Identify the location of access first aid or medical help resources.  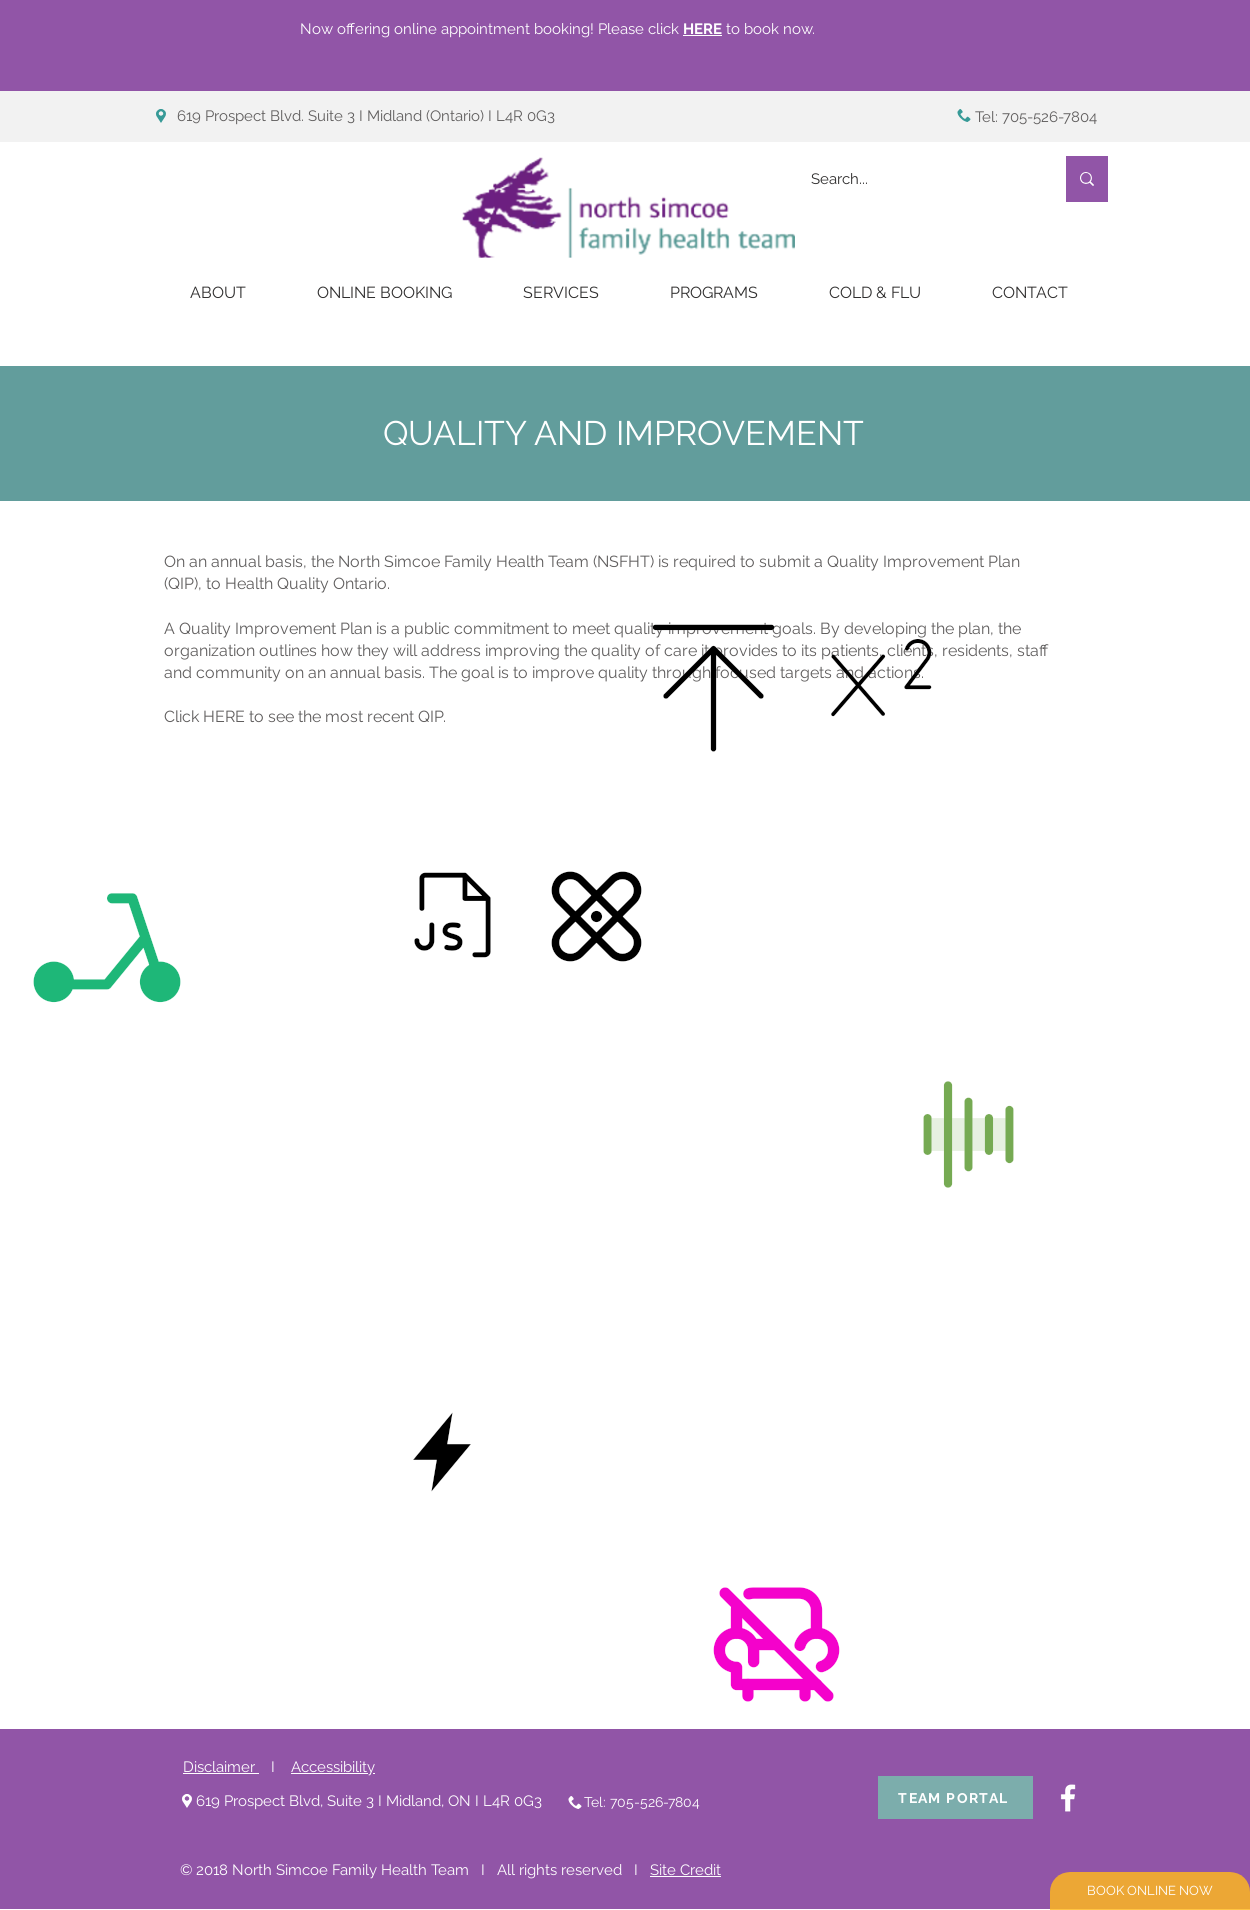
(596, 916).